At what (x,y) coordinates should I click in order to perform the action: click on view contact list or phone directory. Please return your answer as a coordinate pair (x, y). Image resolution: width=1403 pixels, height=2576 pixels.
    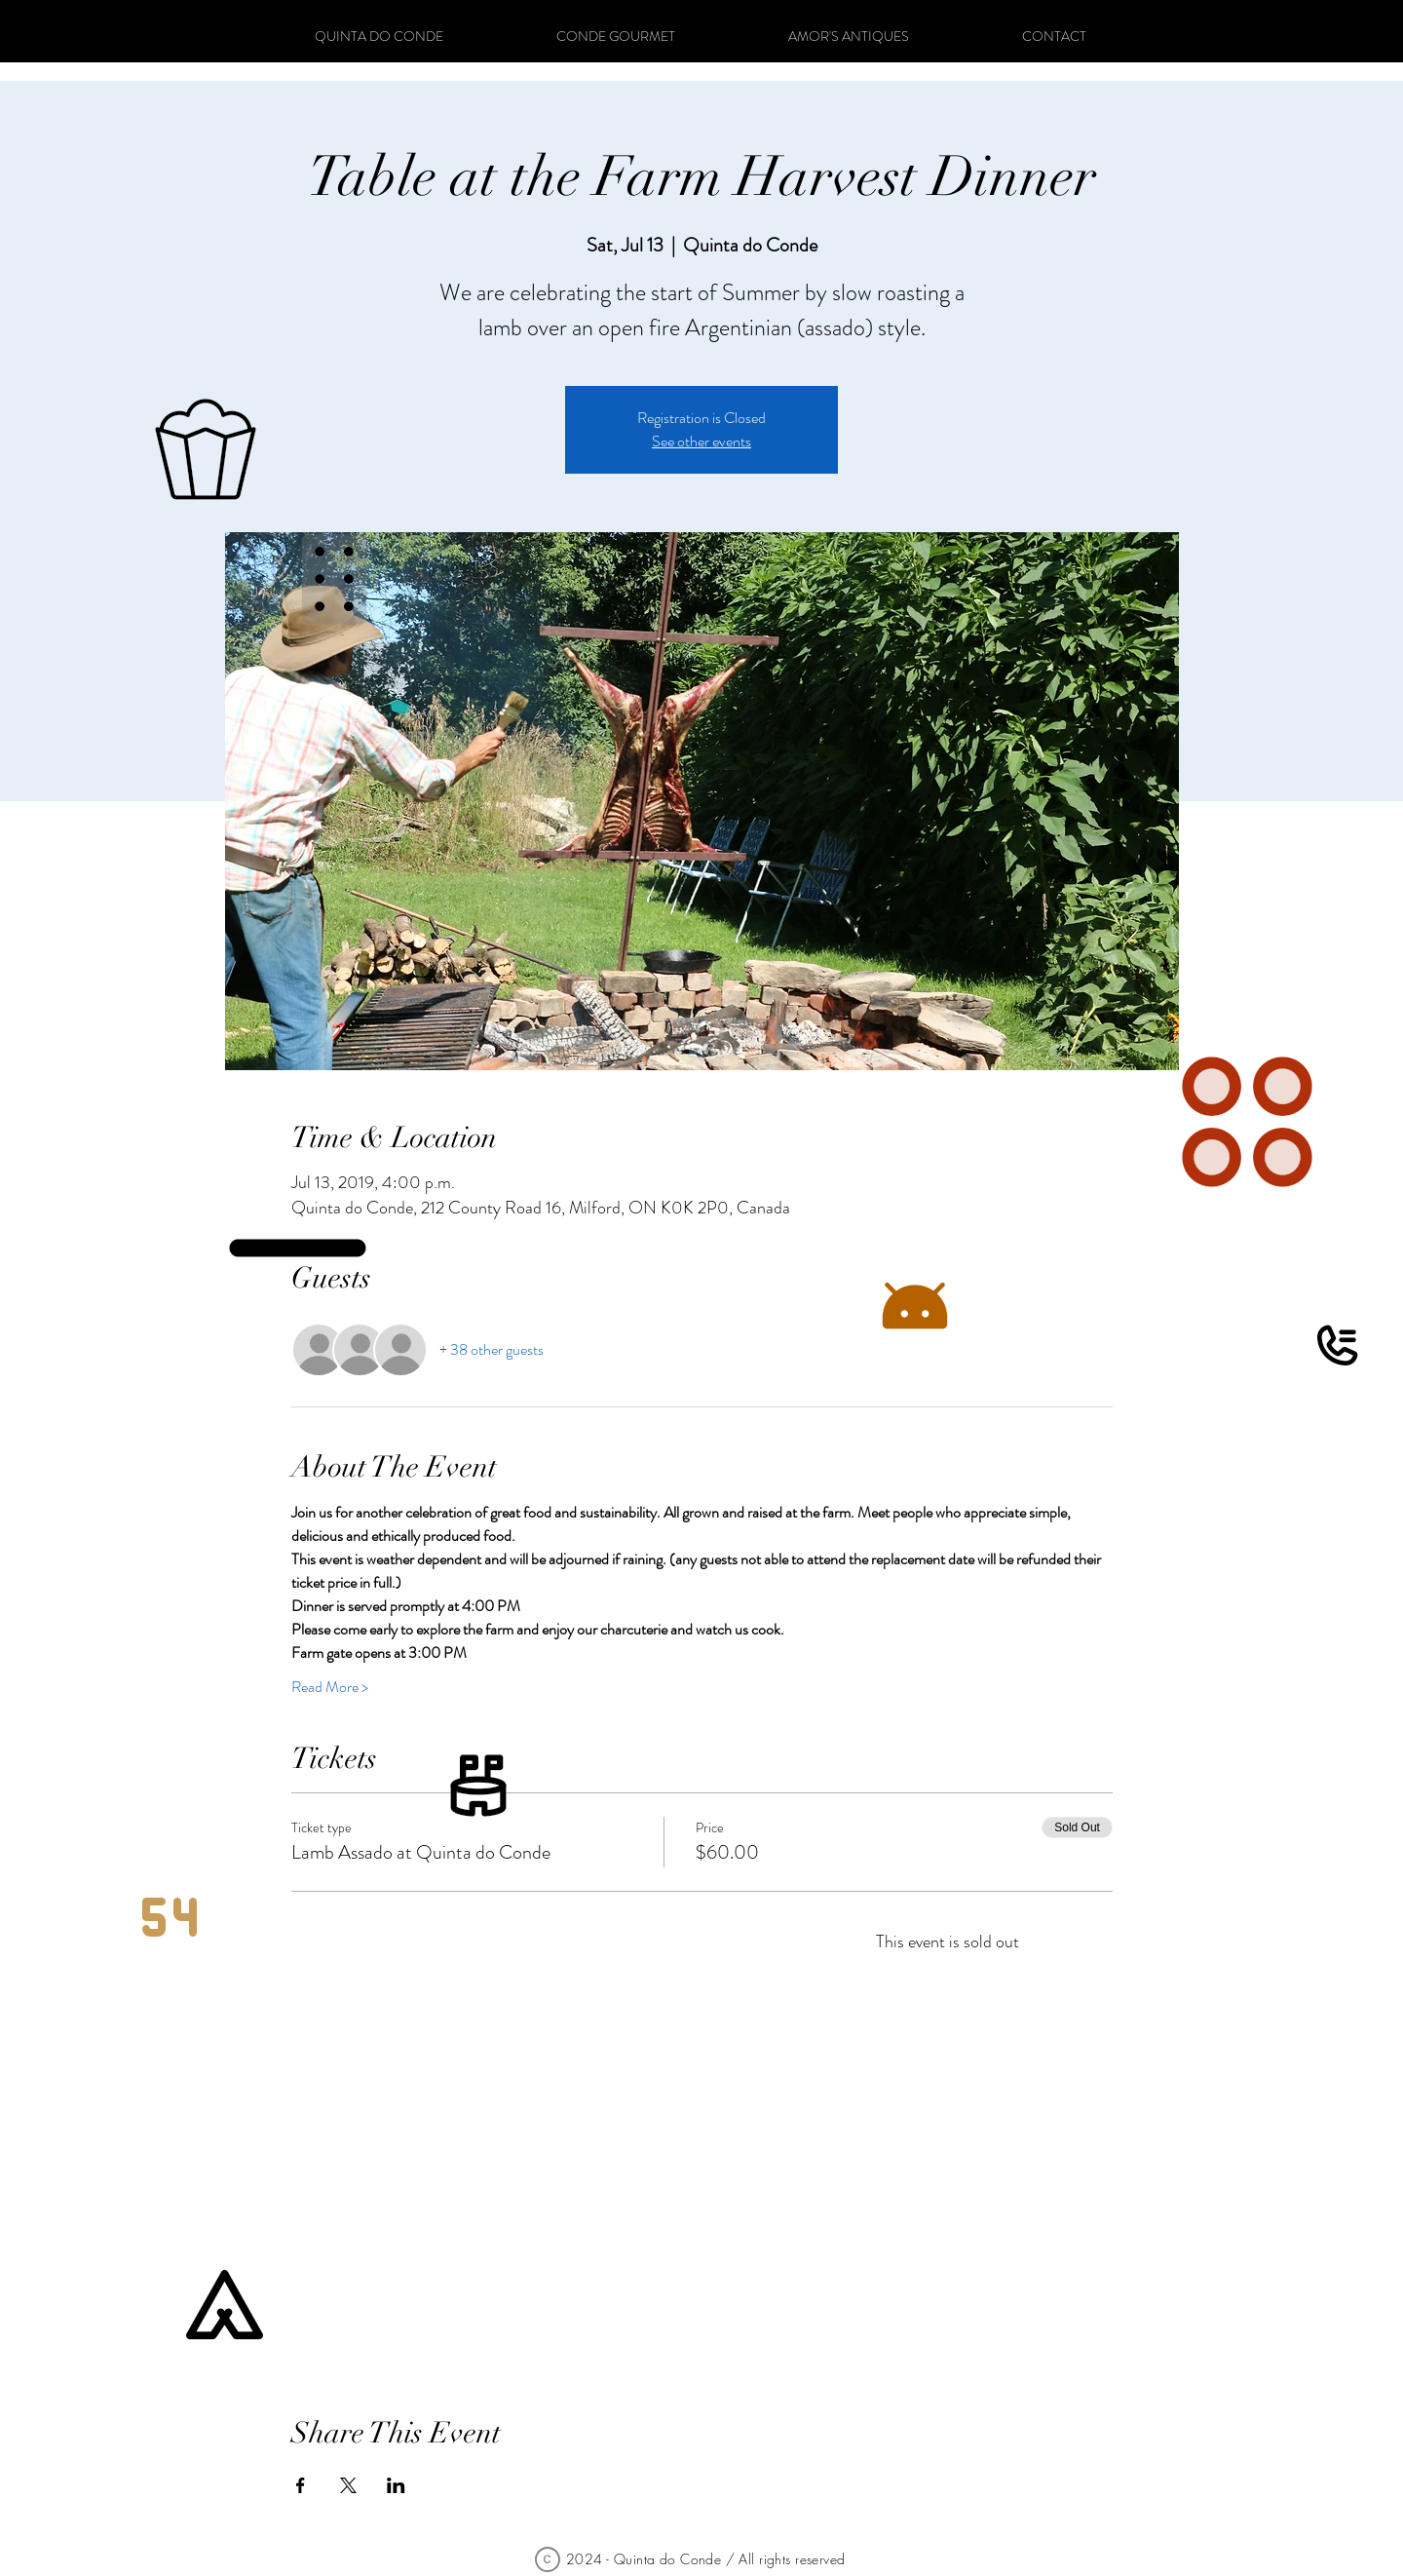
    Looking at the image, I should click on (1338, 1344).